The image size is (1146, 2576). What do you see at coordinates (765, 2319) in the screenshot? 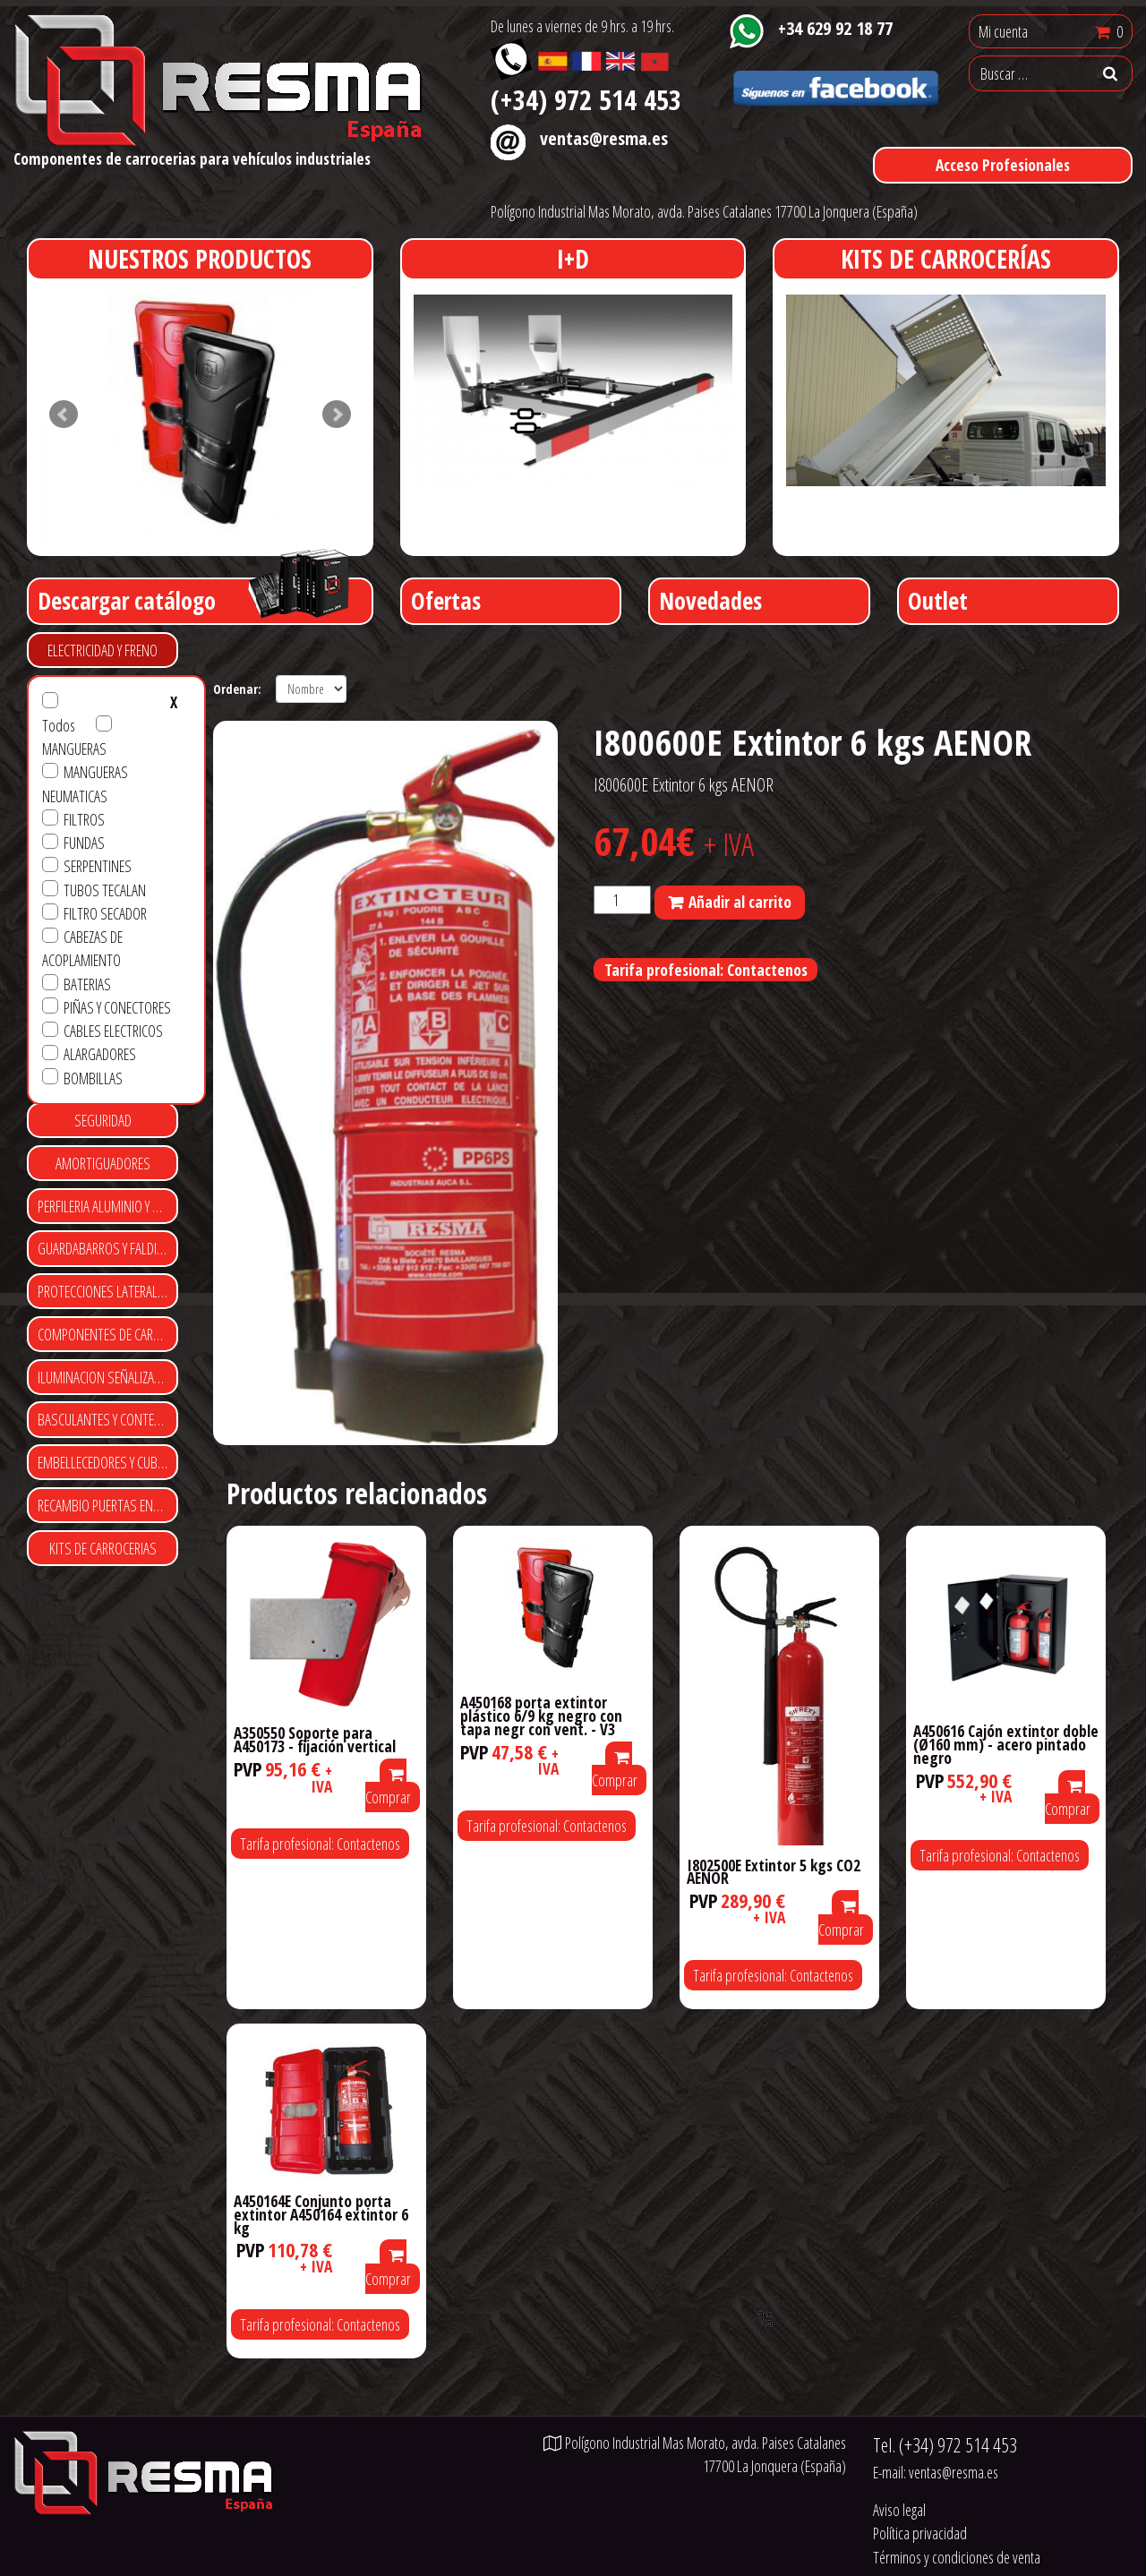
I see `indicates a missed phone call` at bounding box center [765, 2319].